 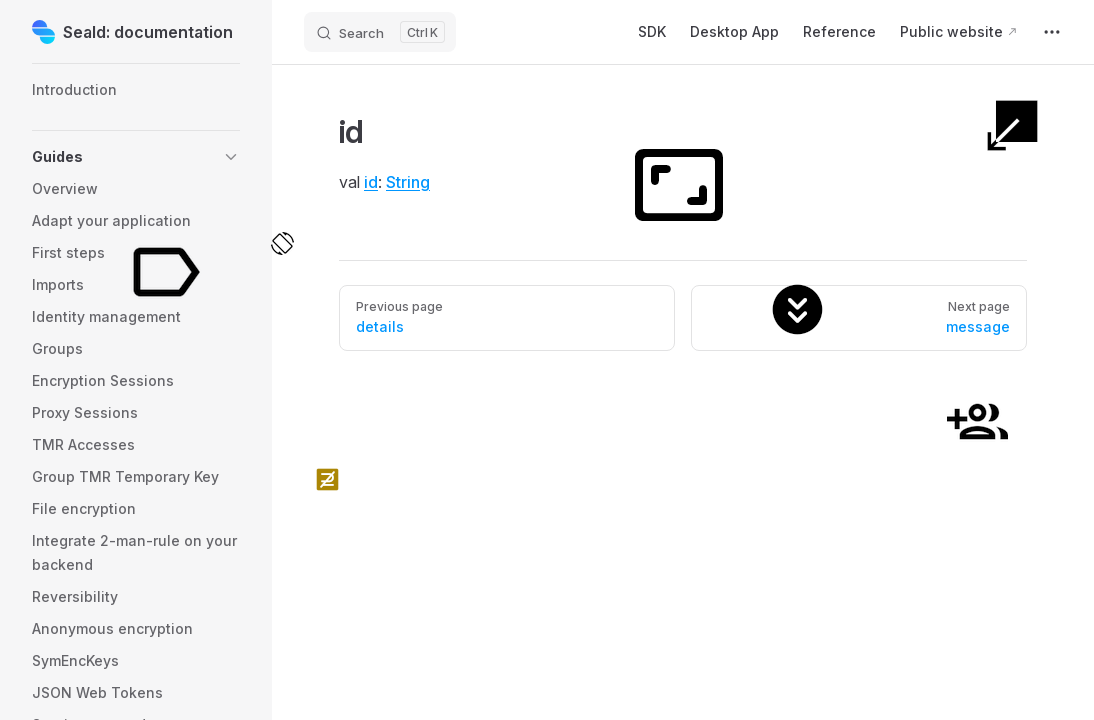 What do you see at coordinates (1012, 125) in the screenshot?
I see `collapse or minimize a panel` at bounding box center [1012, 125].